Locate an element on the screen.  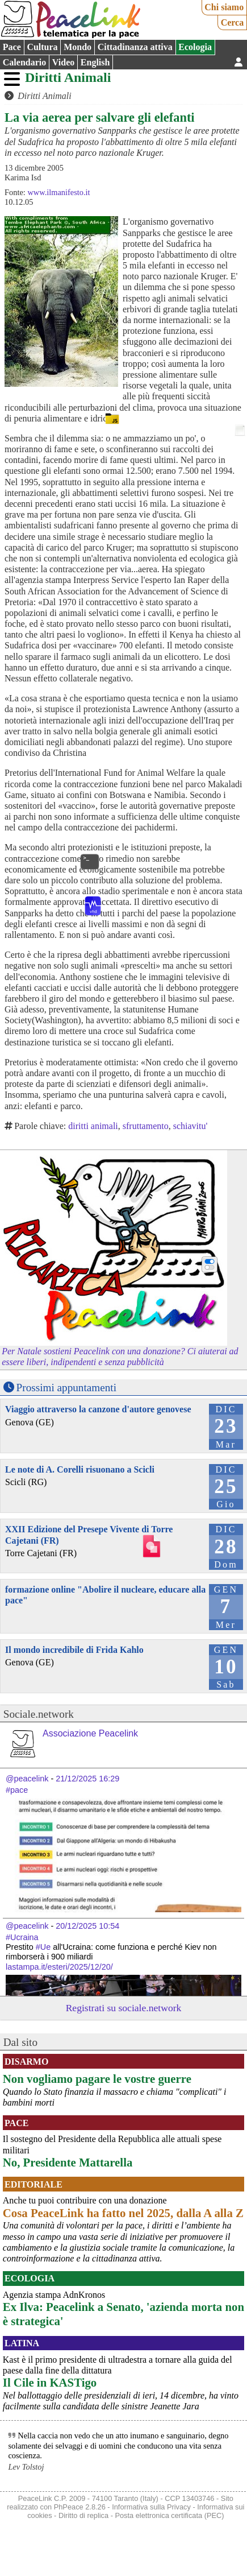
open the terminal application is located at coordinates (90, 862).